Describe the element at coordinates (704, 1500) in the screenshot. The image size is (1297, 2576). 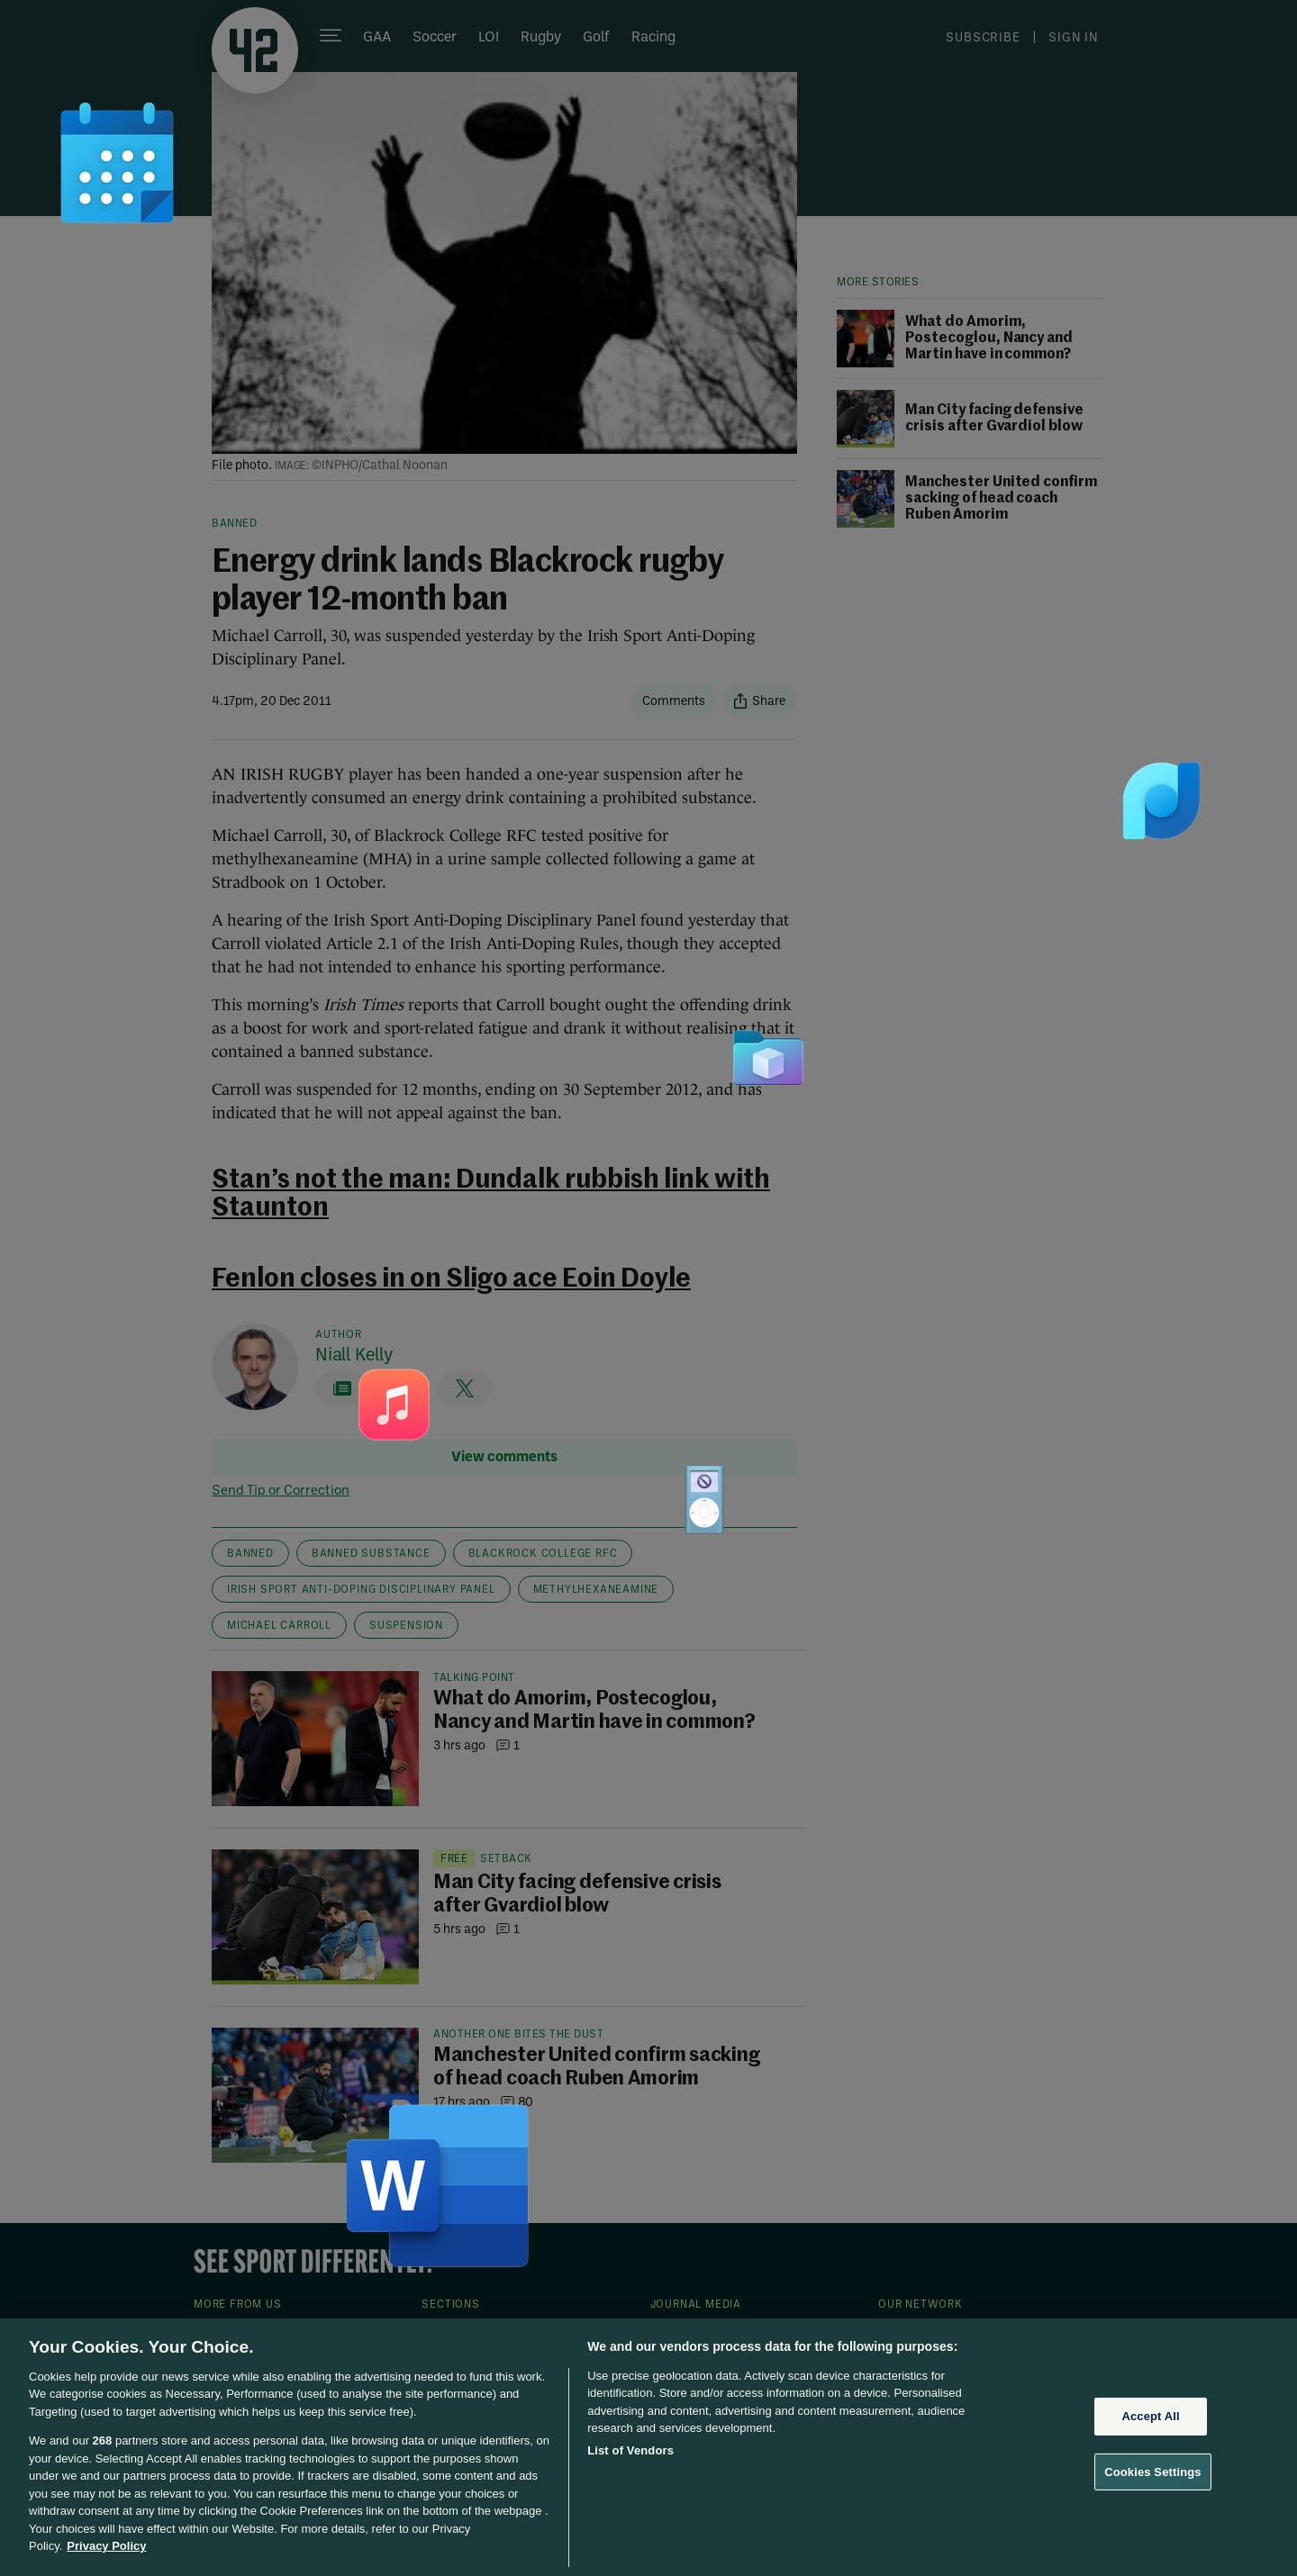
I see `iPod mini device not connected or unavailable` at that location.